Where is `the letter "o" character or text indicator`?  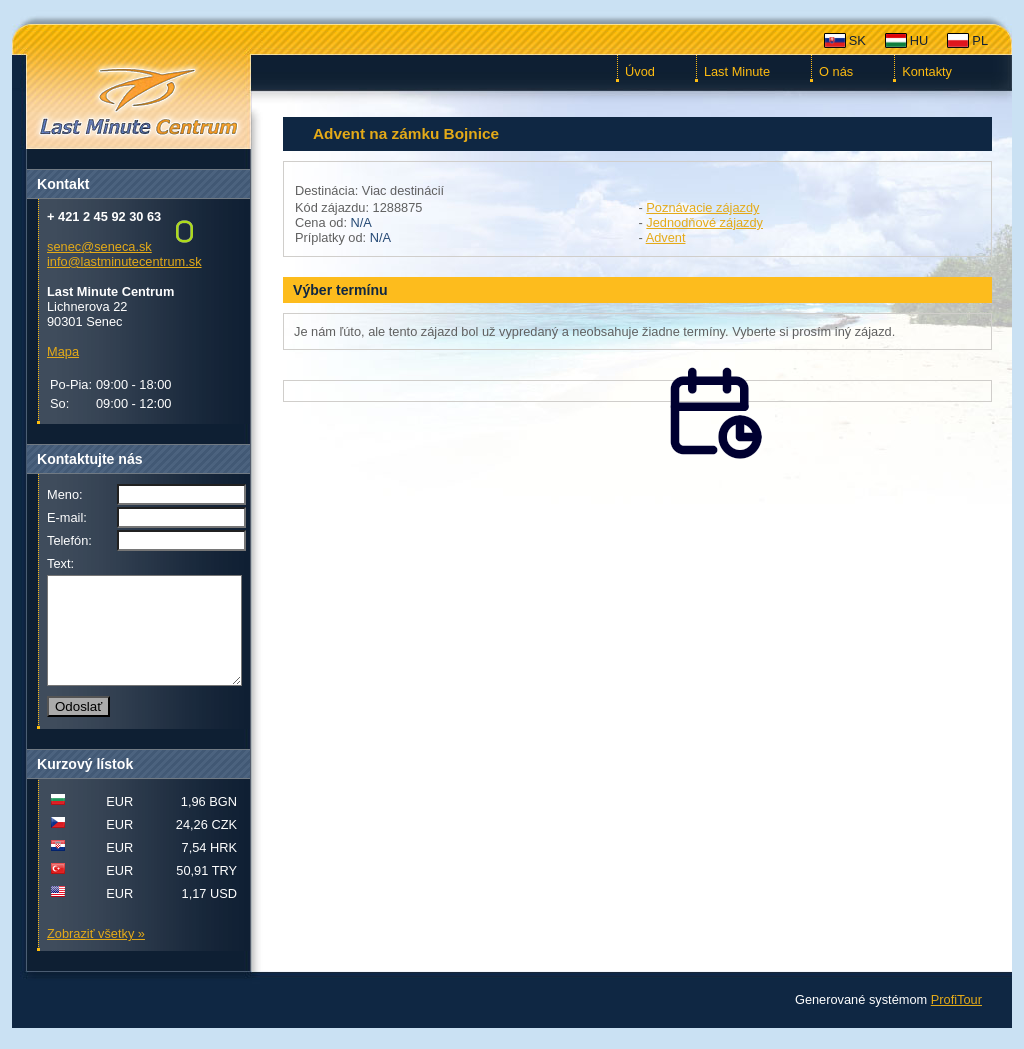
the letter "o" character or text indicator is located at coordinates (184, 231).